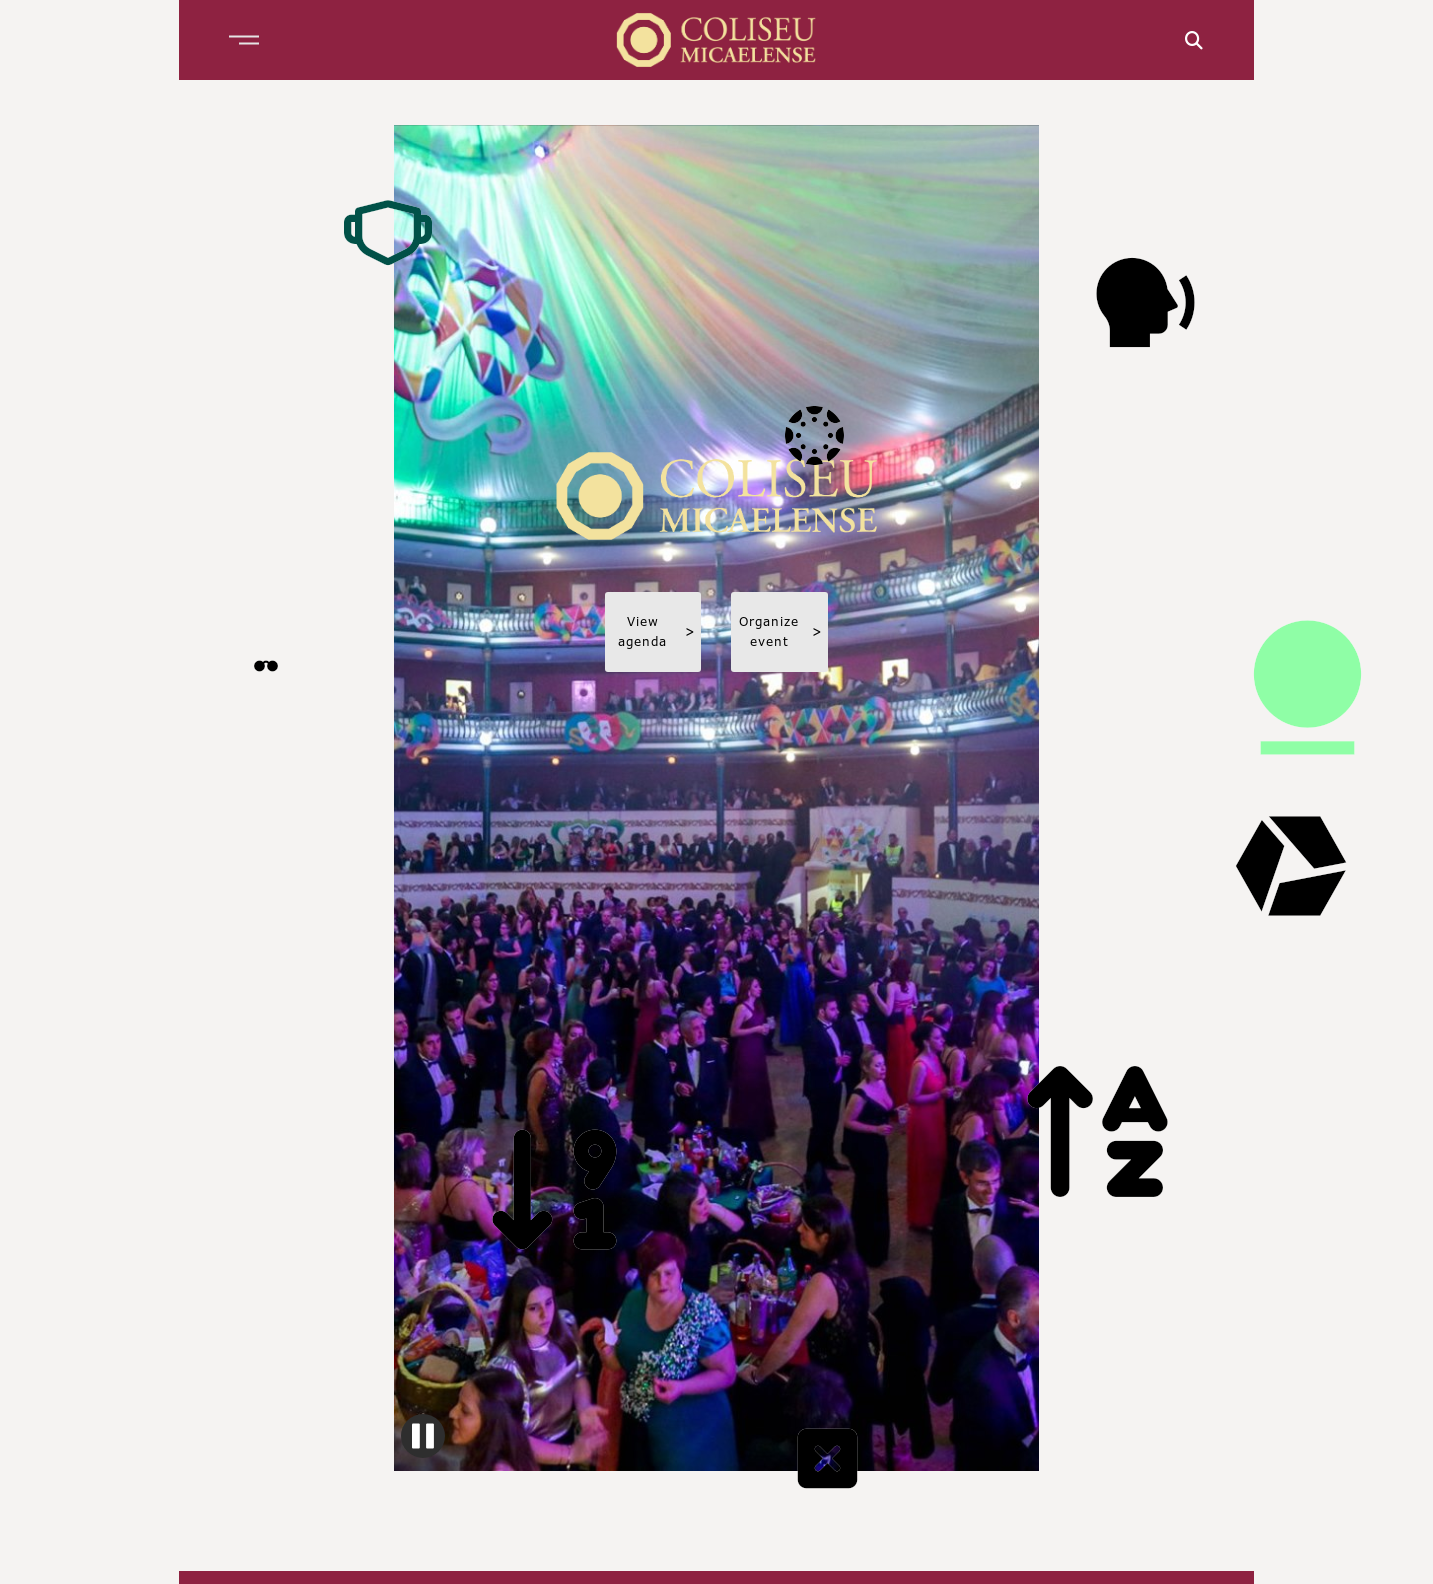 This screenshot has width=1433, height=1584. I want to click on sort numbers in descending order, so click(556, 1189).